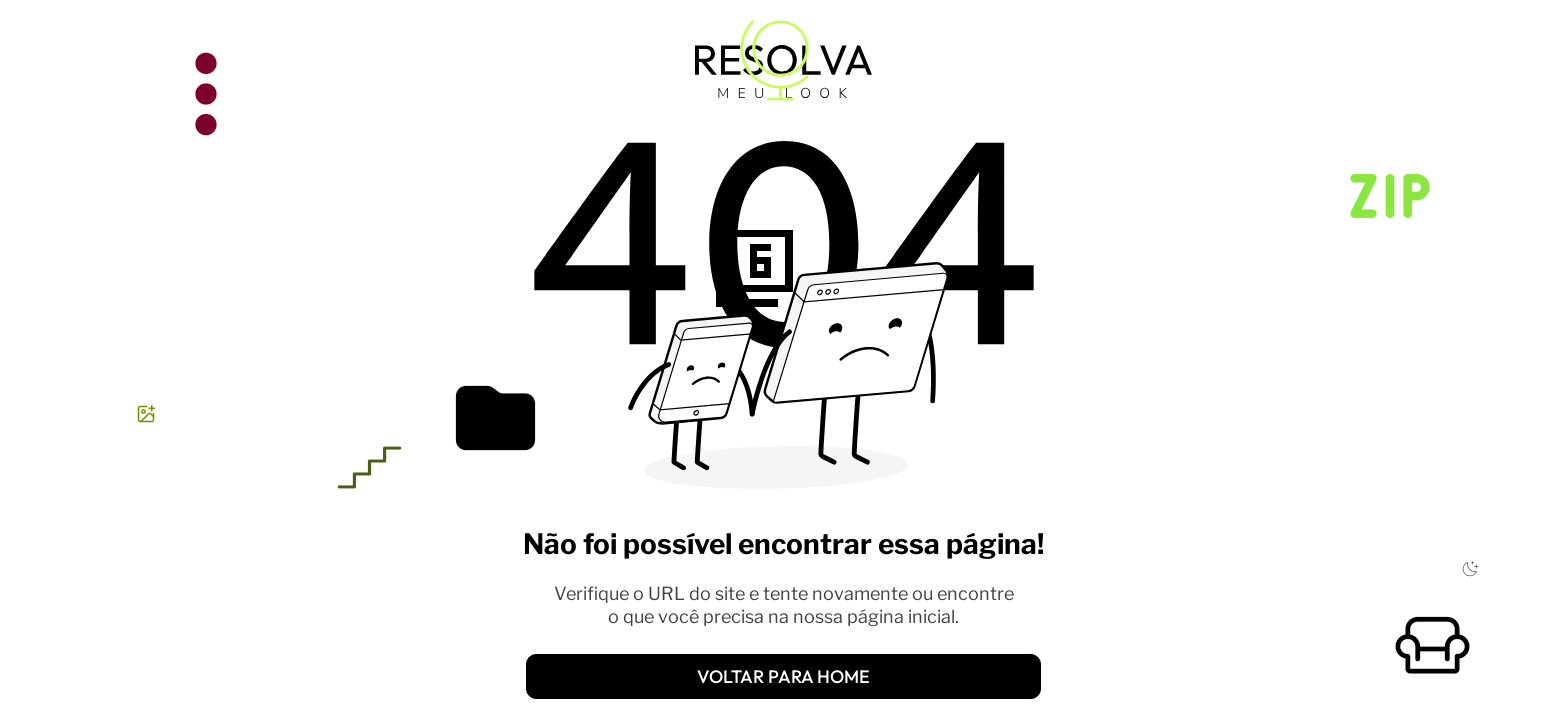  Describe the element at coordinates (754, 268) in the screenshot. I see `indicates 6 items selected or filtered` at that location.